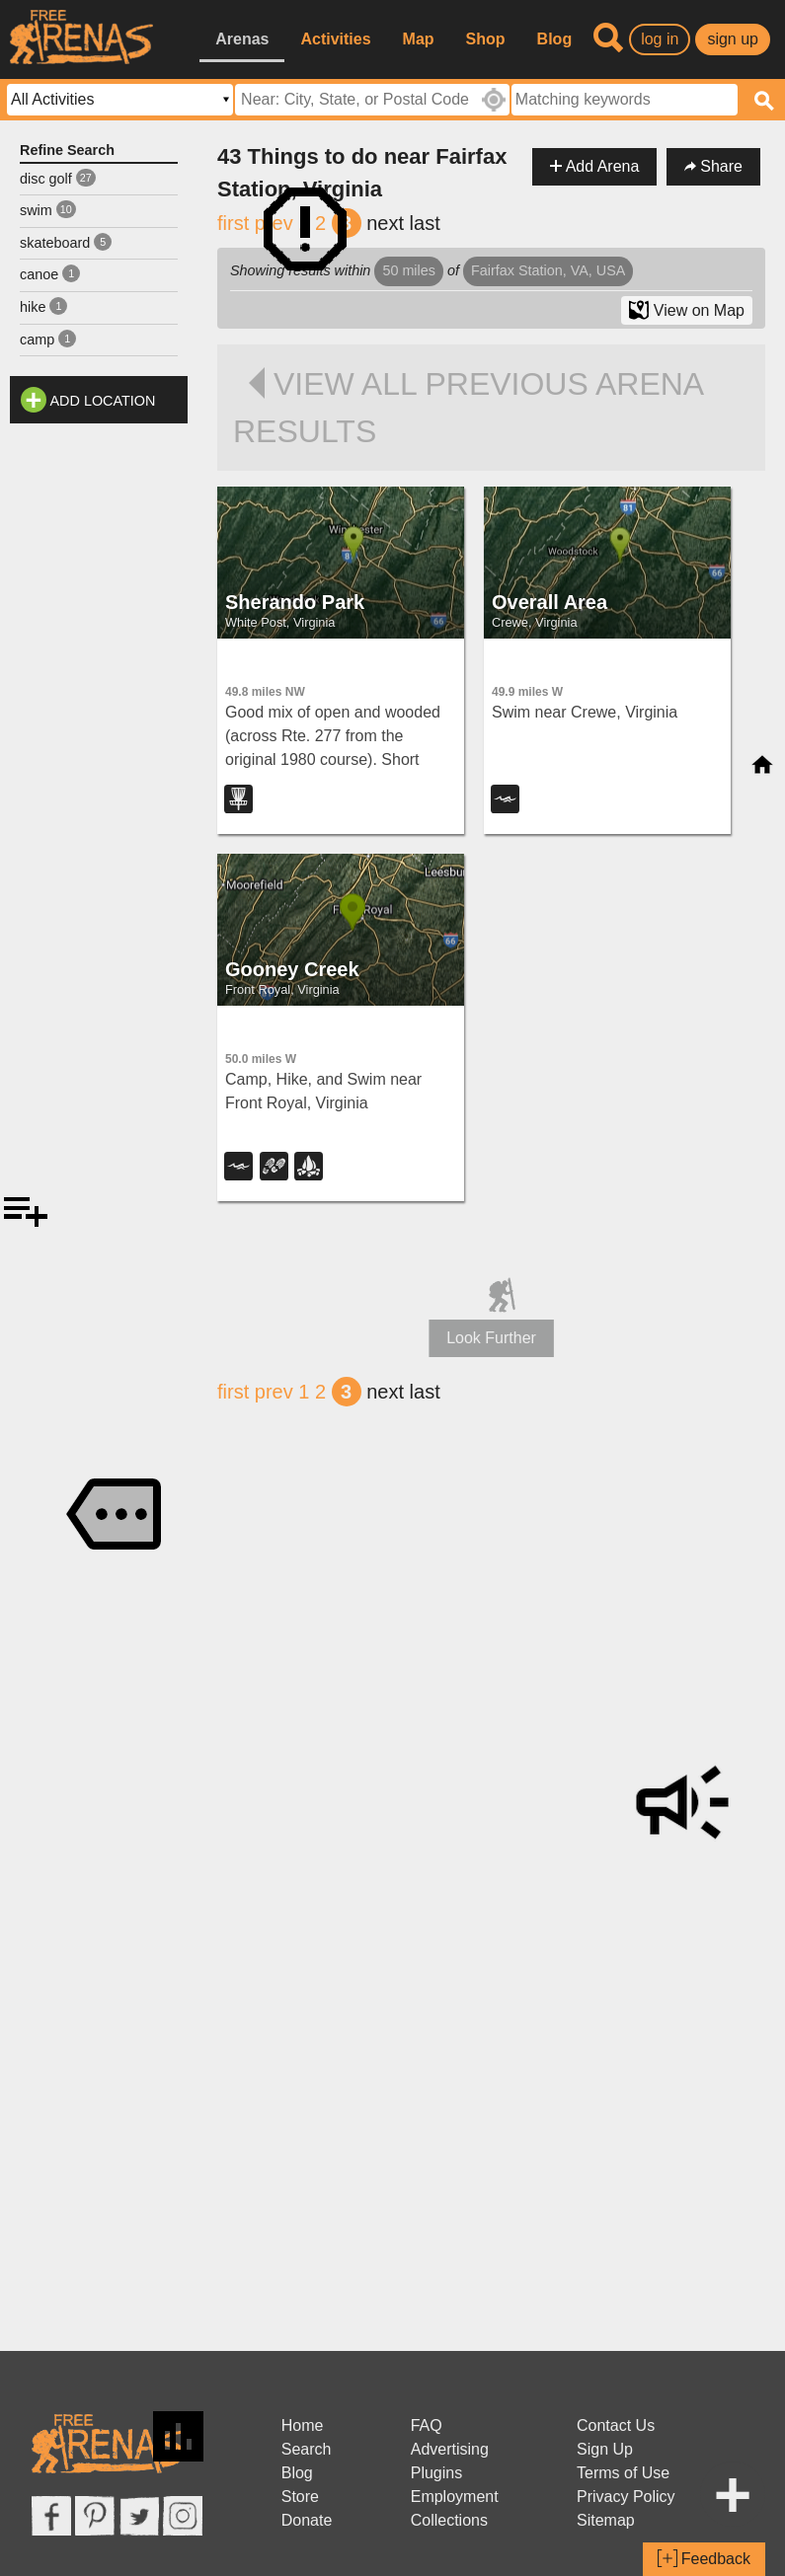 The height and width of the screenshot is (2576, 785). Describe the element at coordinates (305, 229) in the screenshot. I see `report an issue or violation` at that location.